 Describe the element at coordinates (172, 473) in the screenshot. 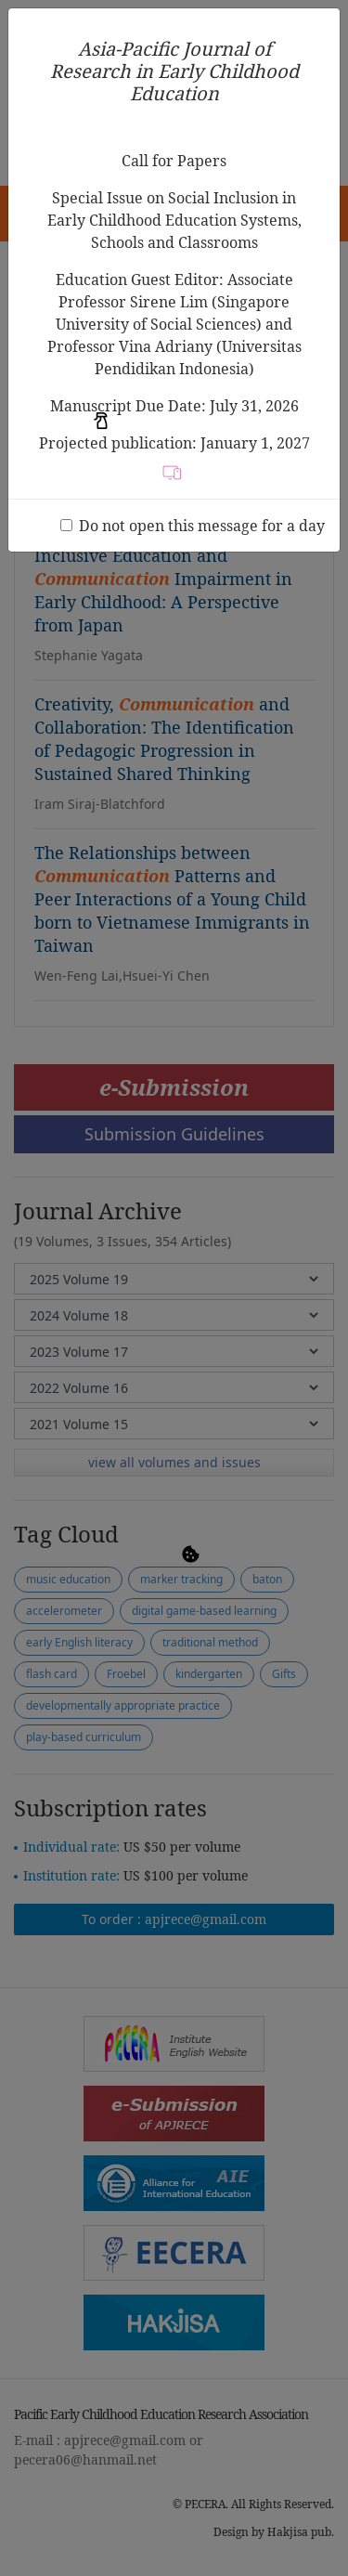

I see `manage connected devices` at that location.